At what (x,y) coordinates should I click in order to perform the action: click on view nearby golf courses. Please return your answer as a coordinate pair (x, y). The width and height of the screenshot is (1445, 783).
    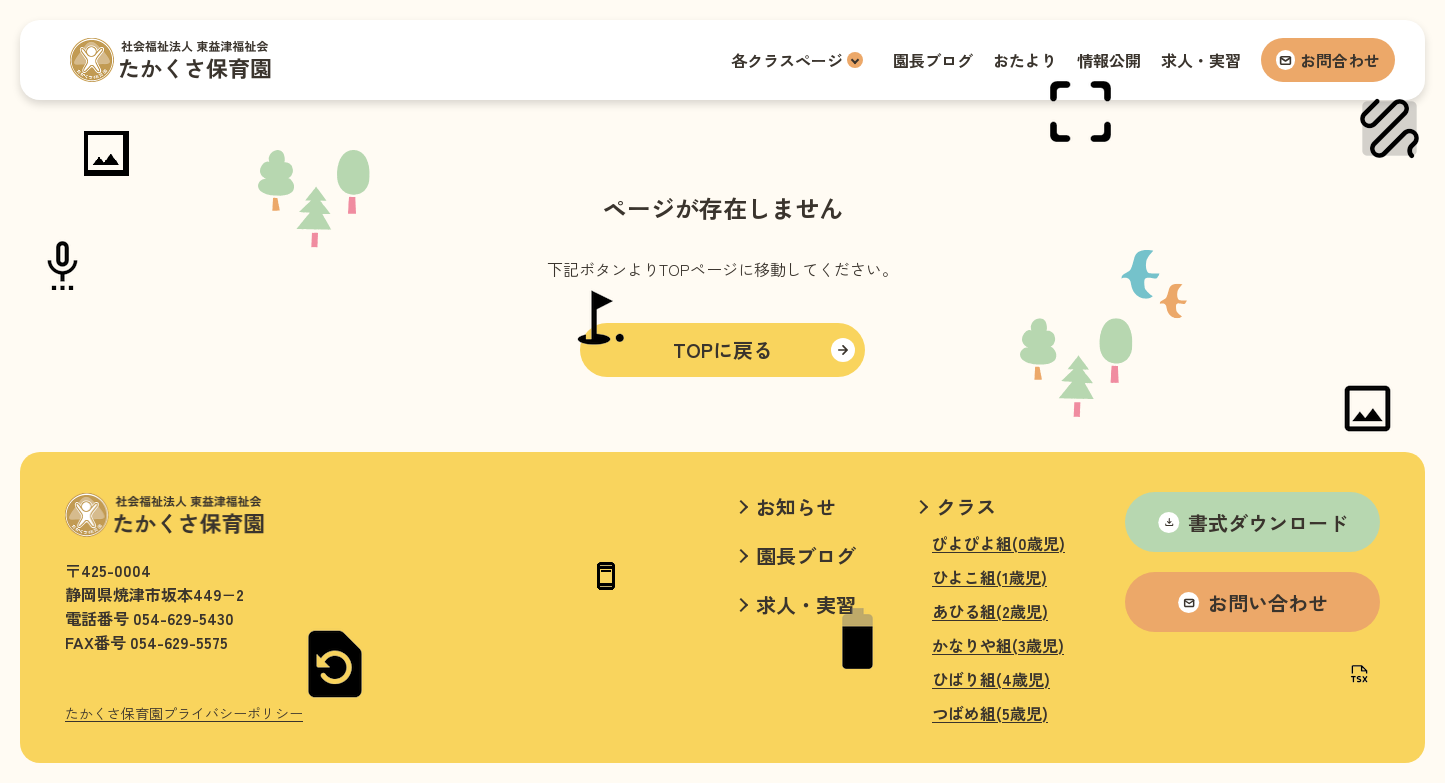
    Looking at the image, I should click on (599, 317).